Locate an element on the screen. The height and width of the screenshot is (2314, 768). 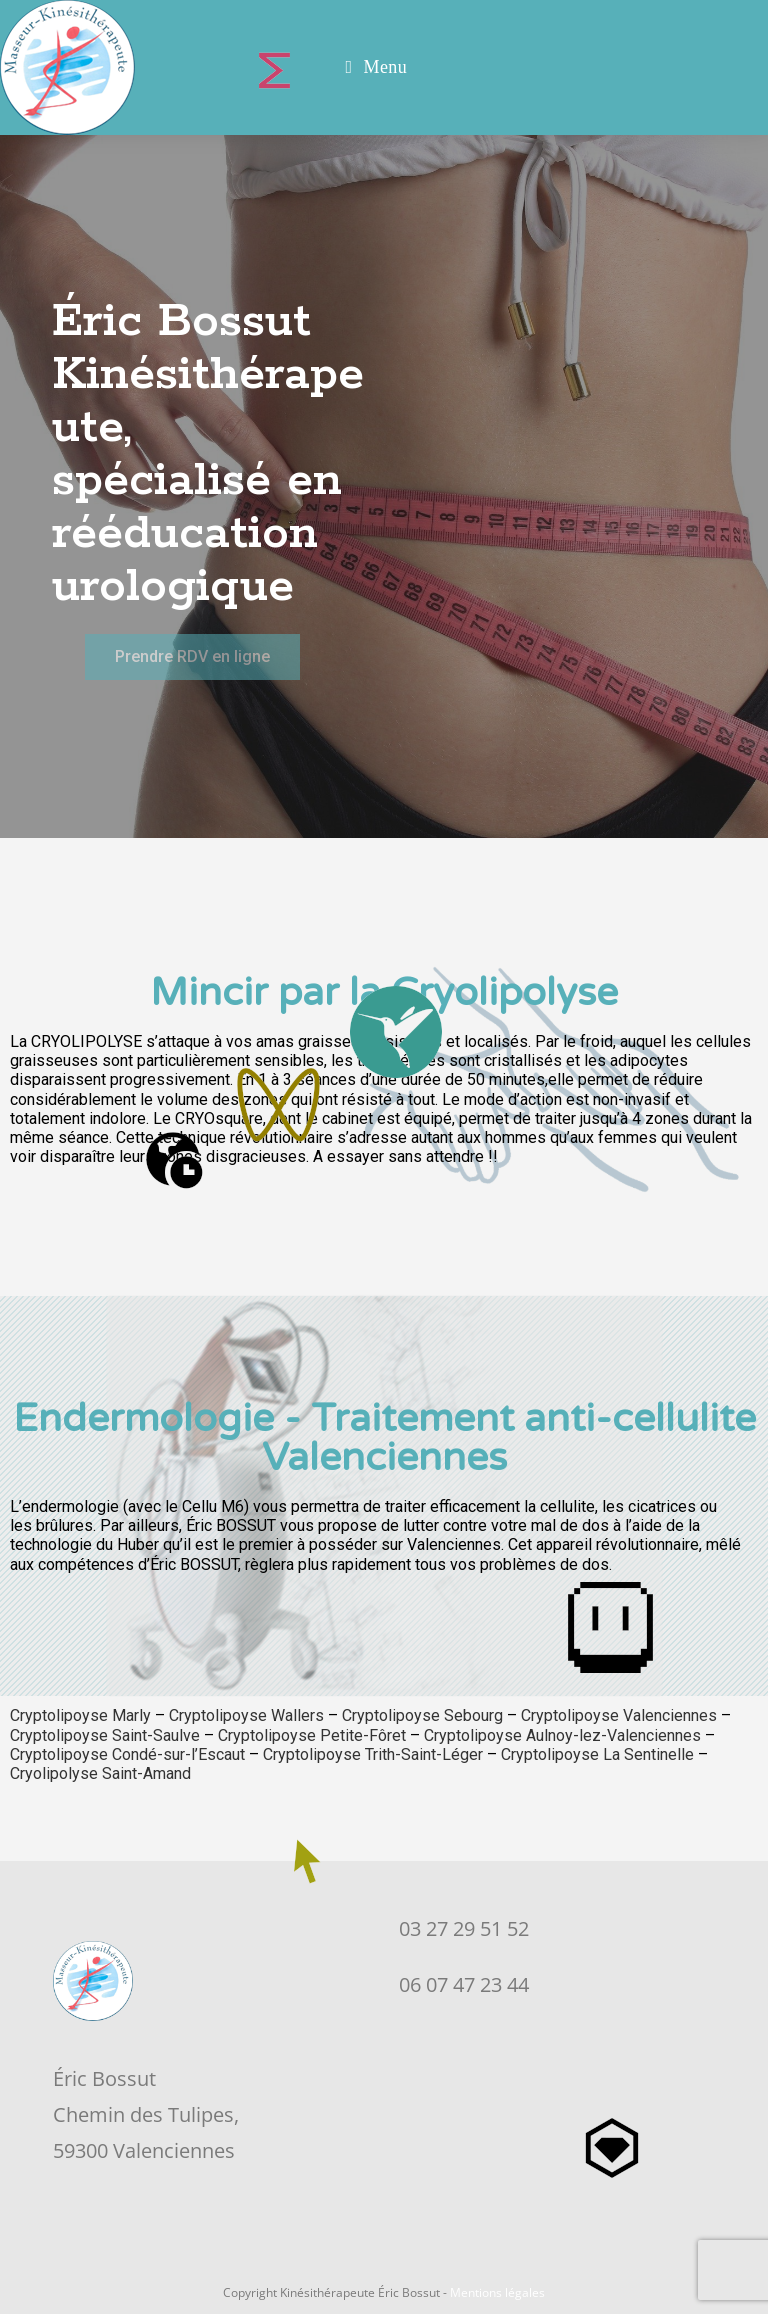
InterBase database software logo is located at coordinates (396, 1032).